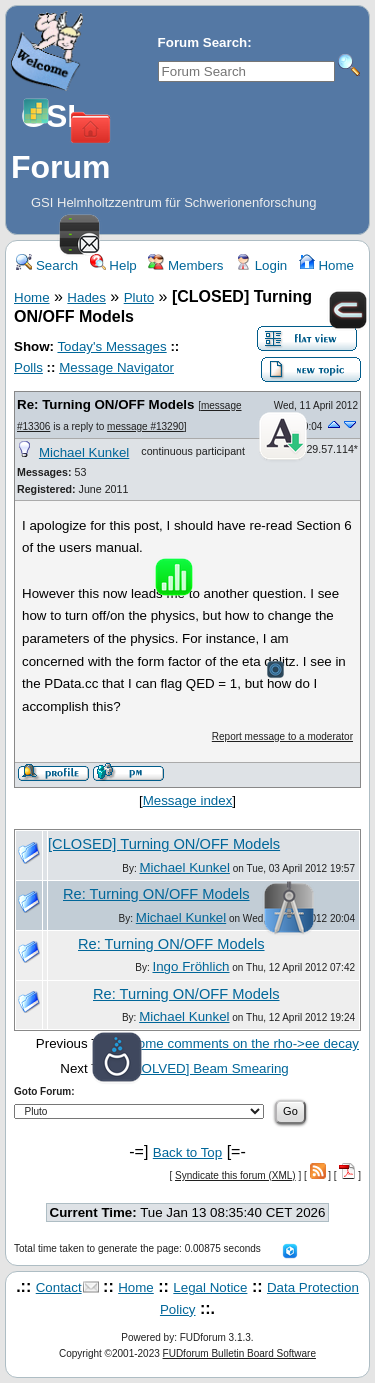 This screenshot has width=375, height=1383. I want to click on open mageia linux distribution app, so click(117, 1057).